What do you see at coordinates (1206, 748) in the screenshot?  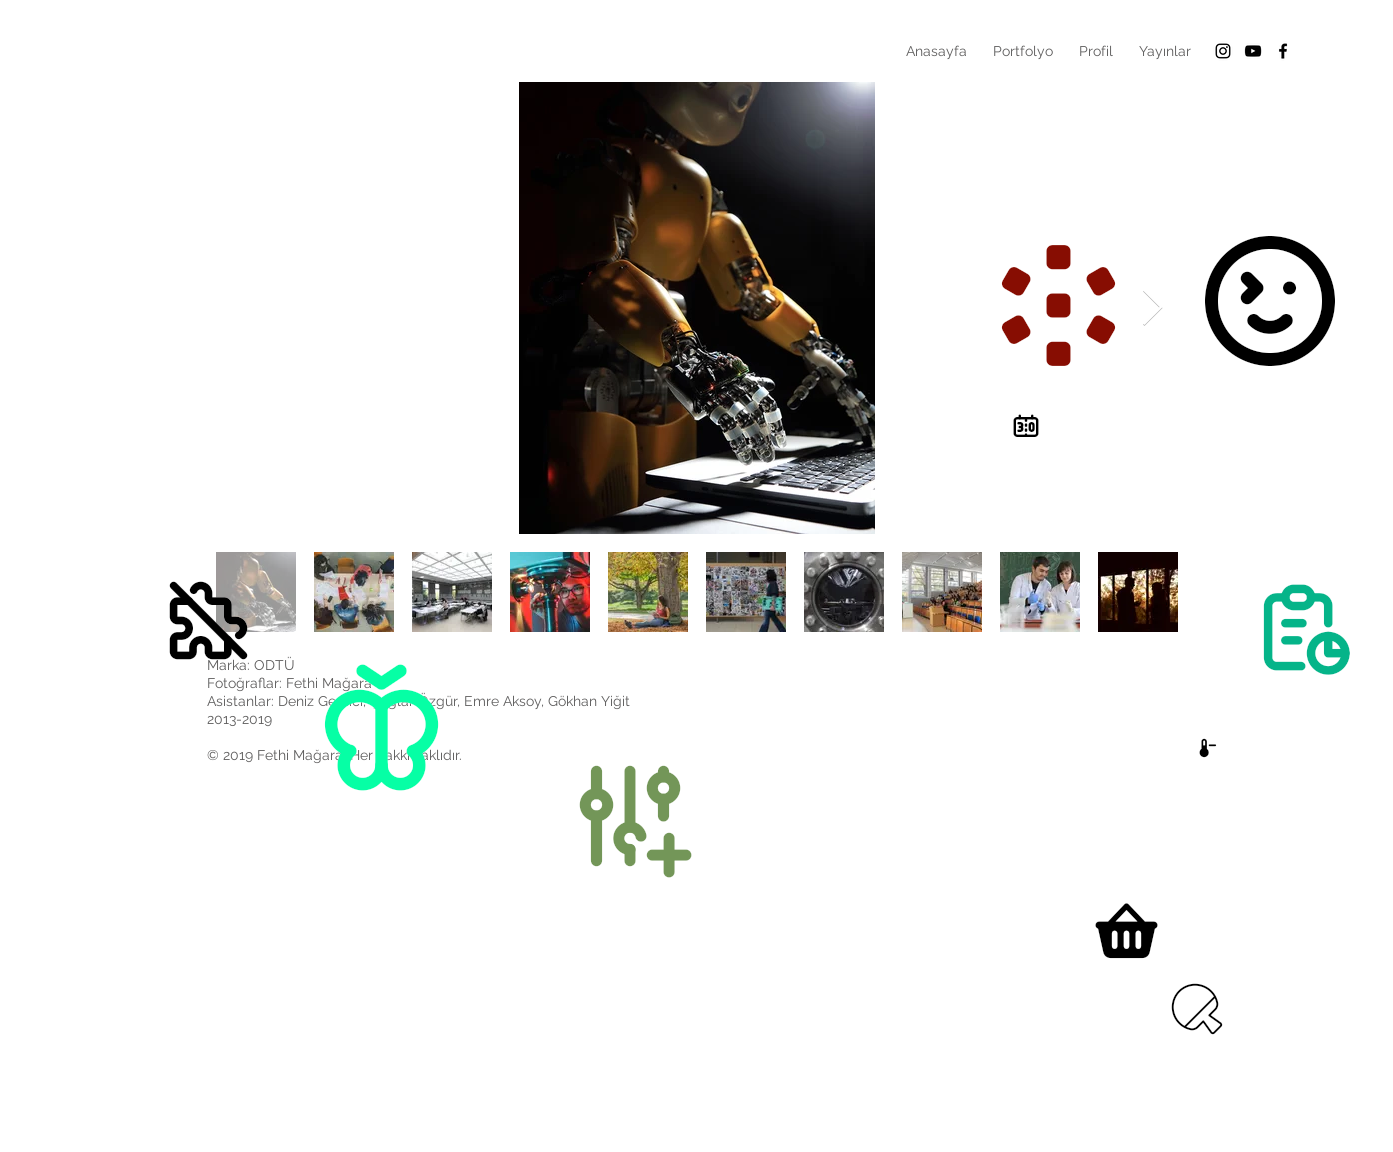 I see `decrease temperature setting` at bounding box center [1206, 748].